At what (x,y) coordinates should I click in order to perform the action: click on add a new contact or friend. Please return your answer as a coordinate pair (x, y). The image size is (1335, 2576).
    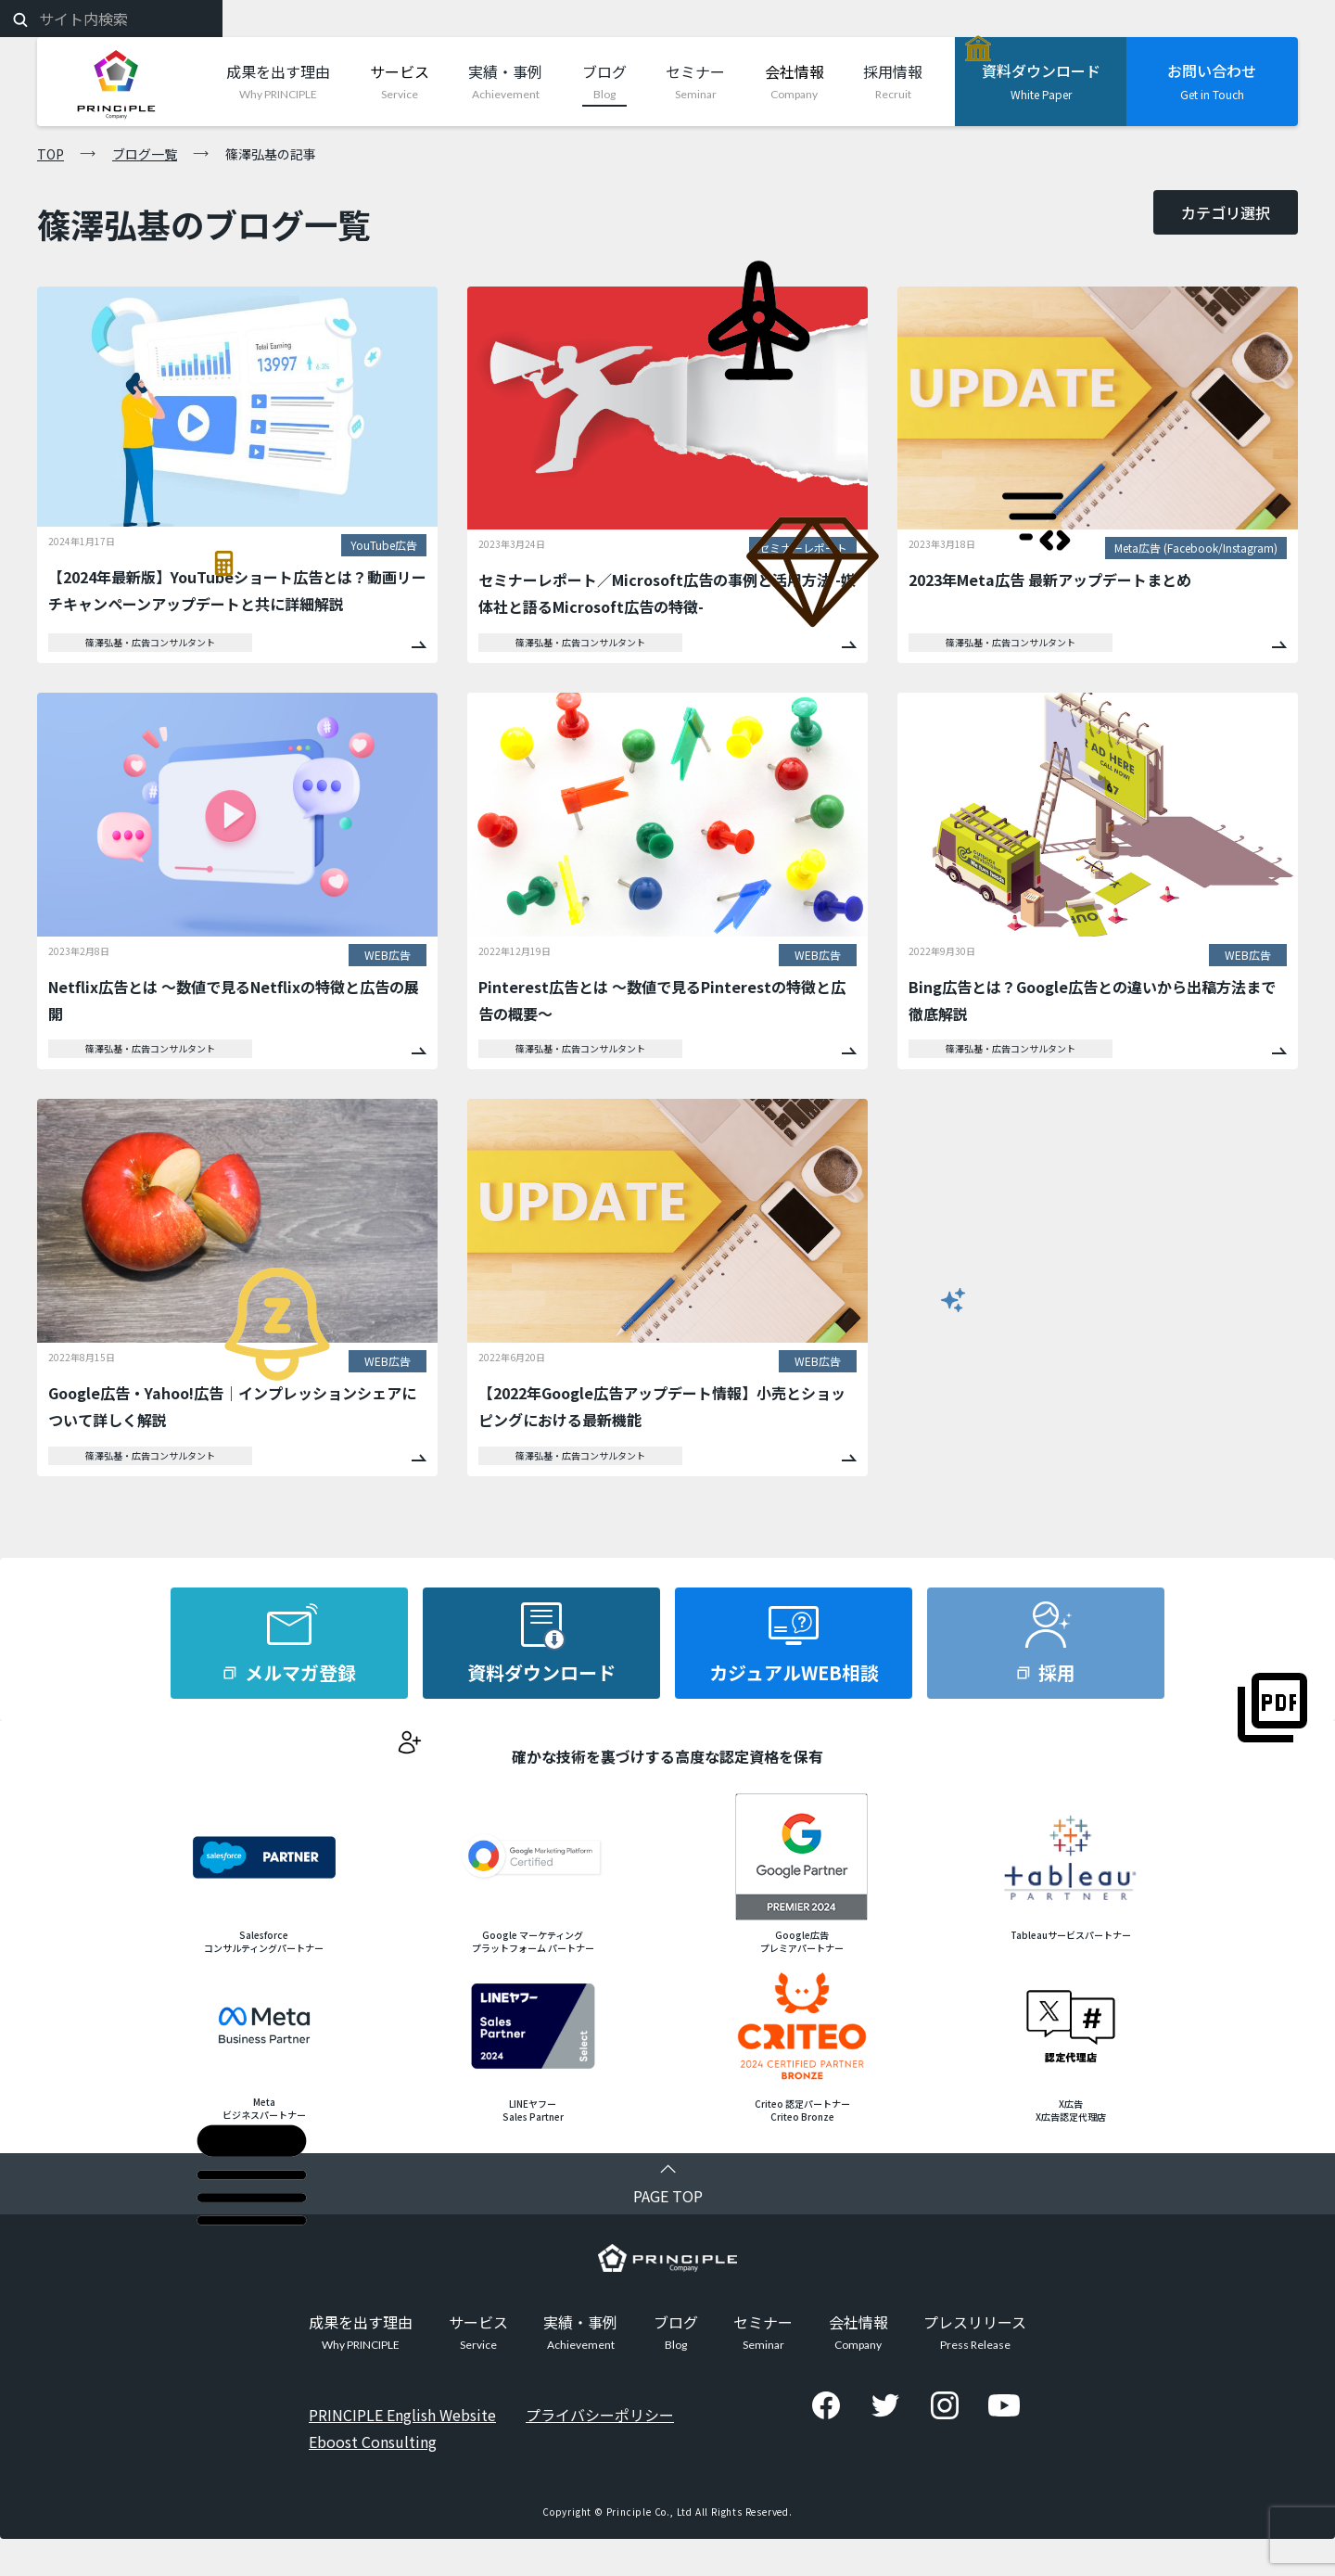
    Looking at the image, I should click on (410, 1742).